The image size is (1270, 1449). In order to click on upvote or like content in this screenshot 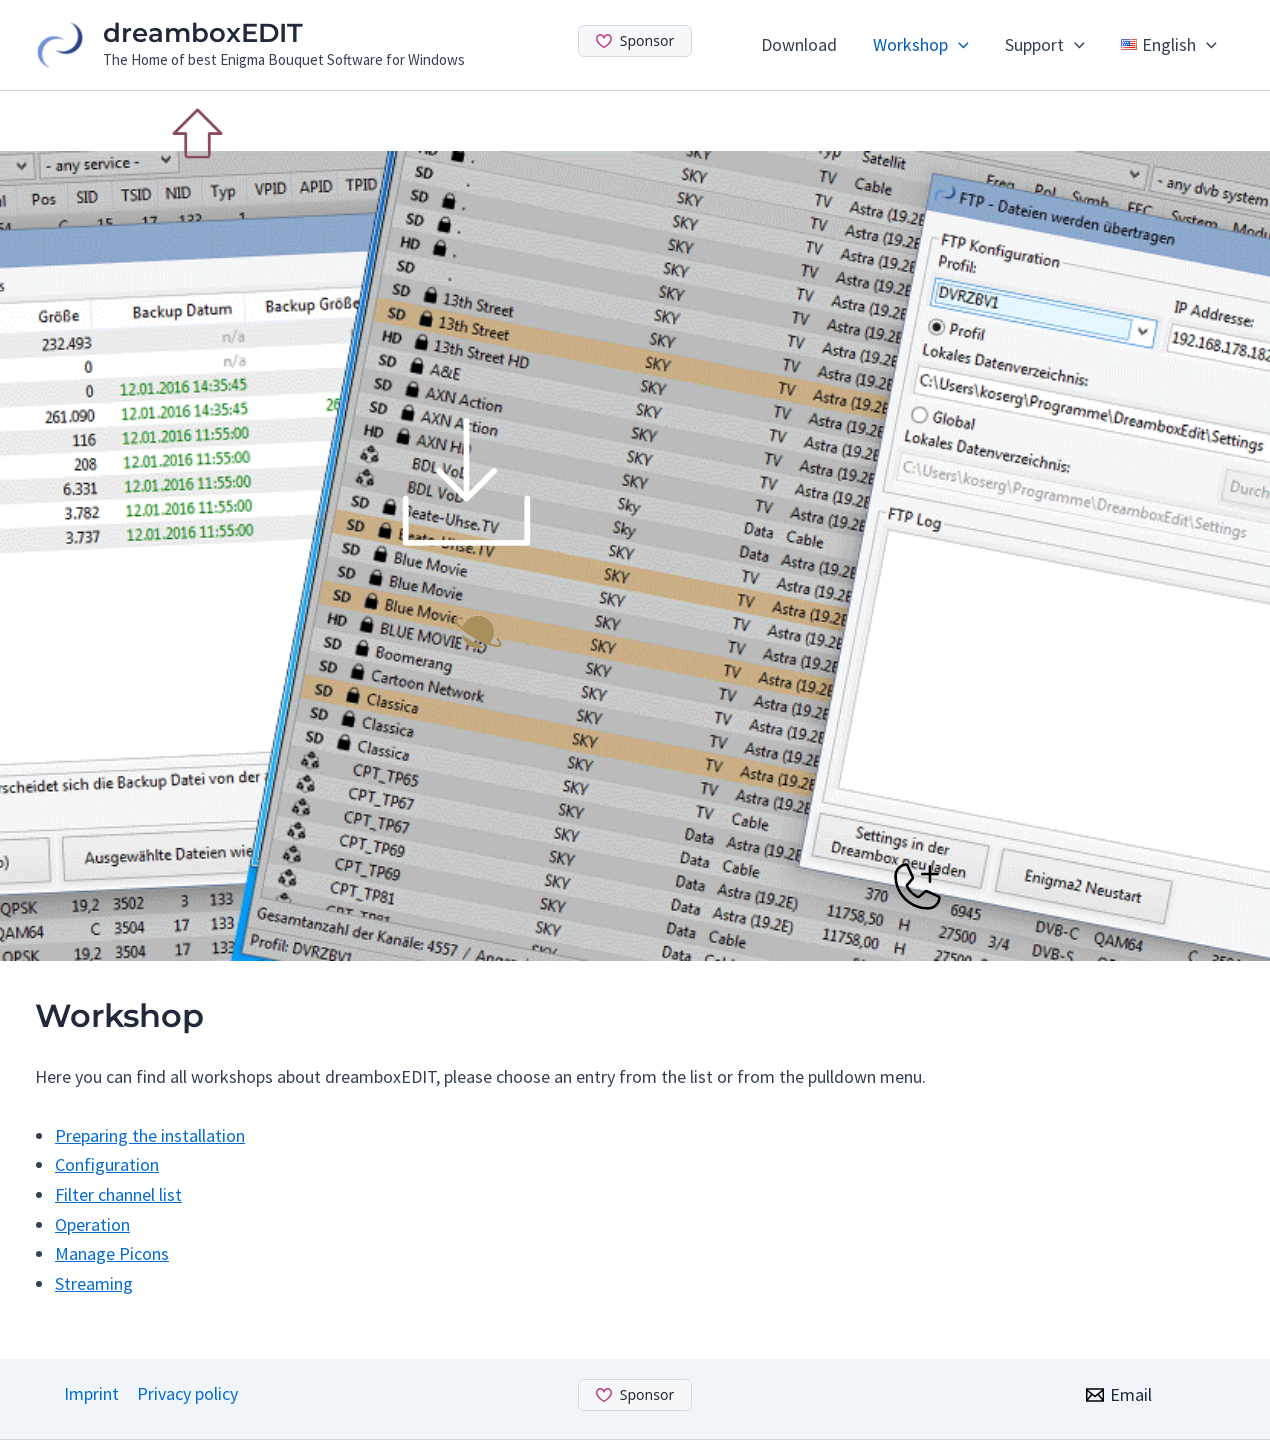, I will do `click(197, 135)`.